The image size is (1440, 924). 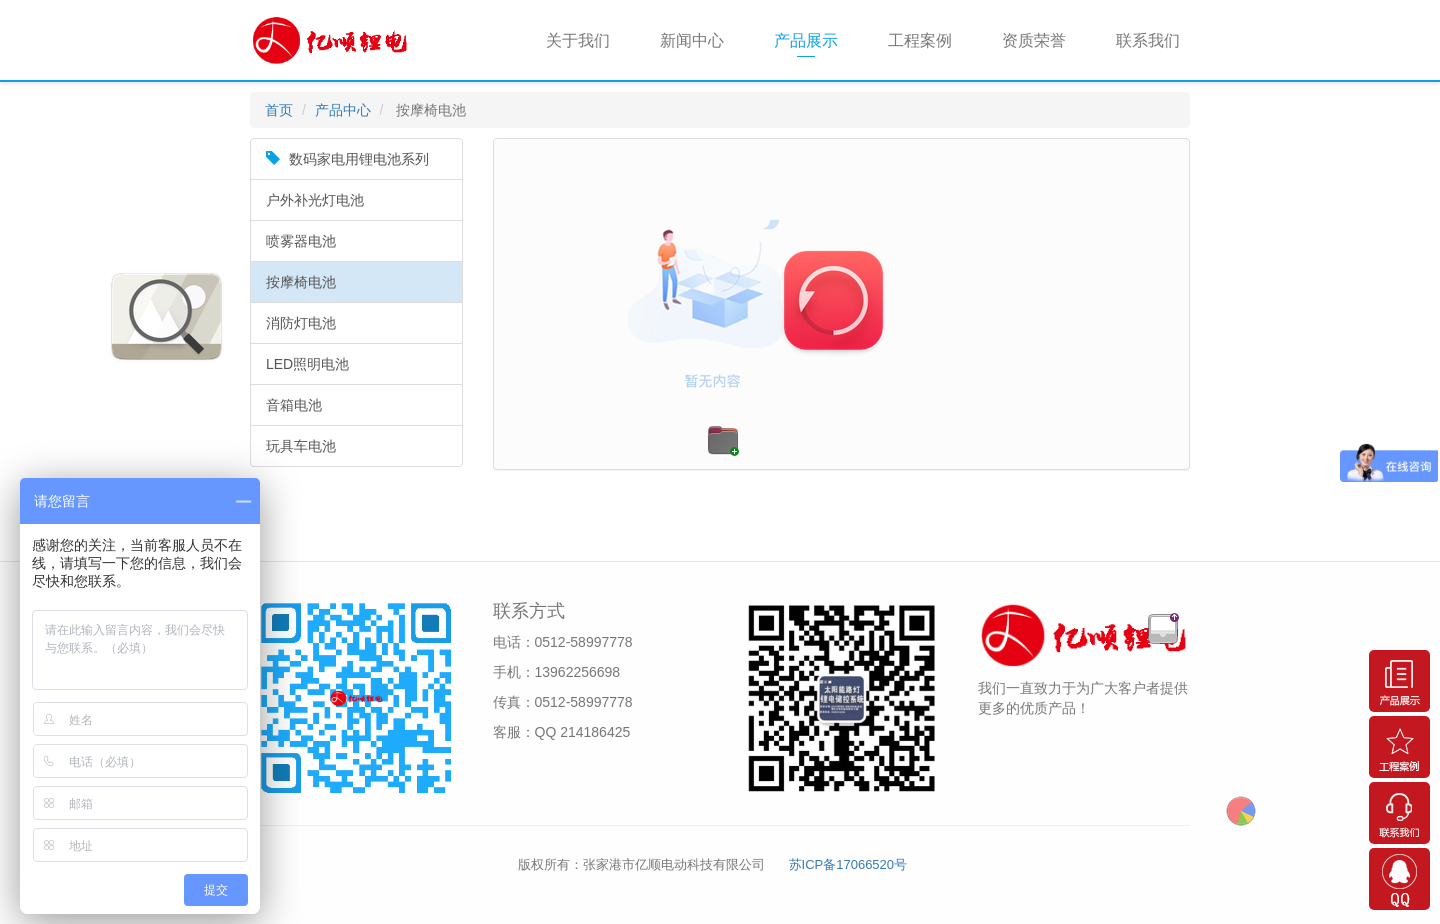 I want to click on open eye of gnome image viewer, so click(x=166, y=316).